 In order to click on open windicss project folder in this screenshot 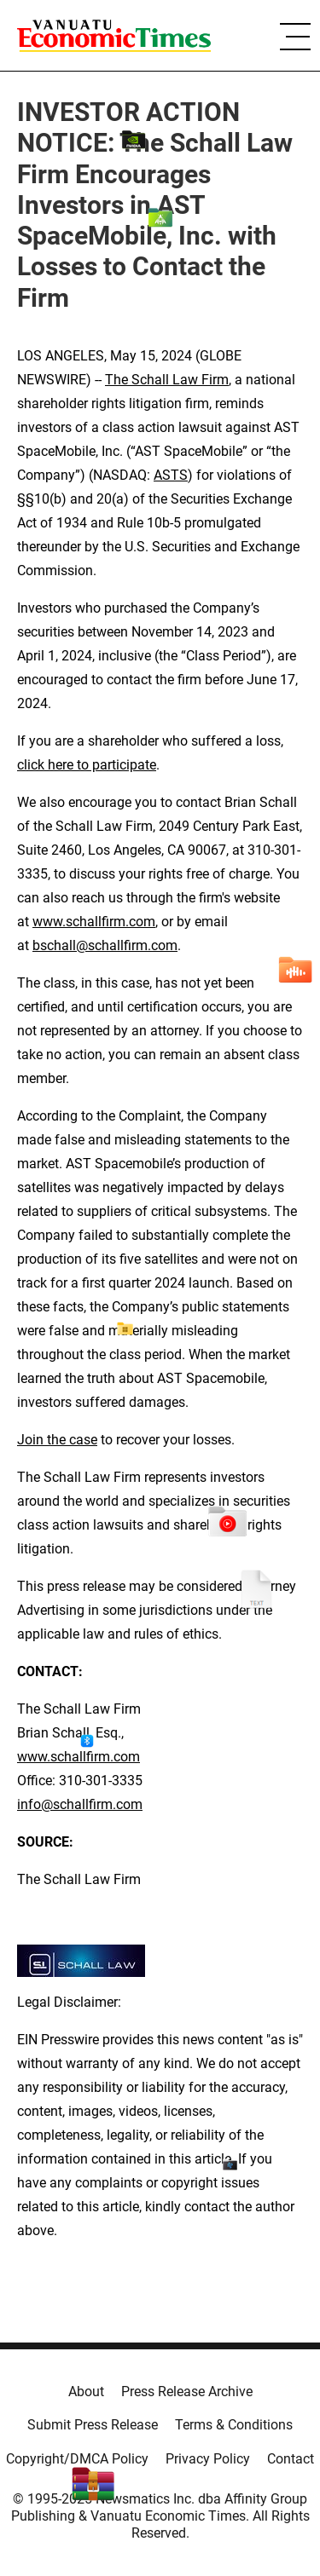, I will do `click(230, 2164)`.